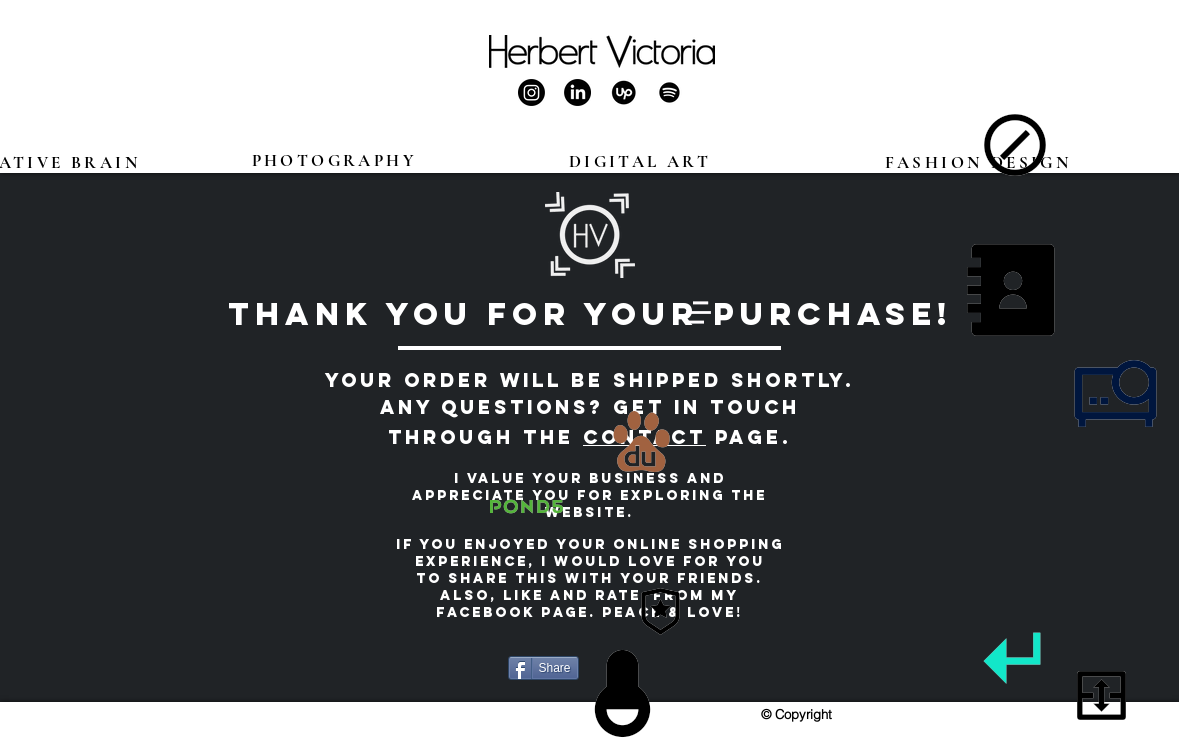  What do you see at coordinates (622, 693) in the screenshot?
I see `indicates low or cold temperature` at bounding box center [622, 693].